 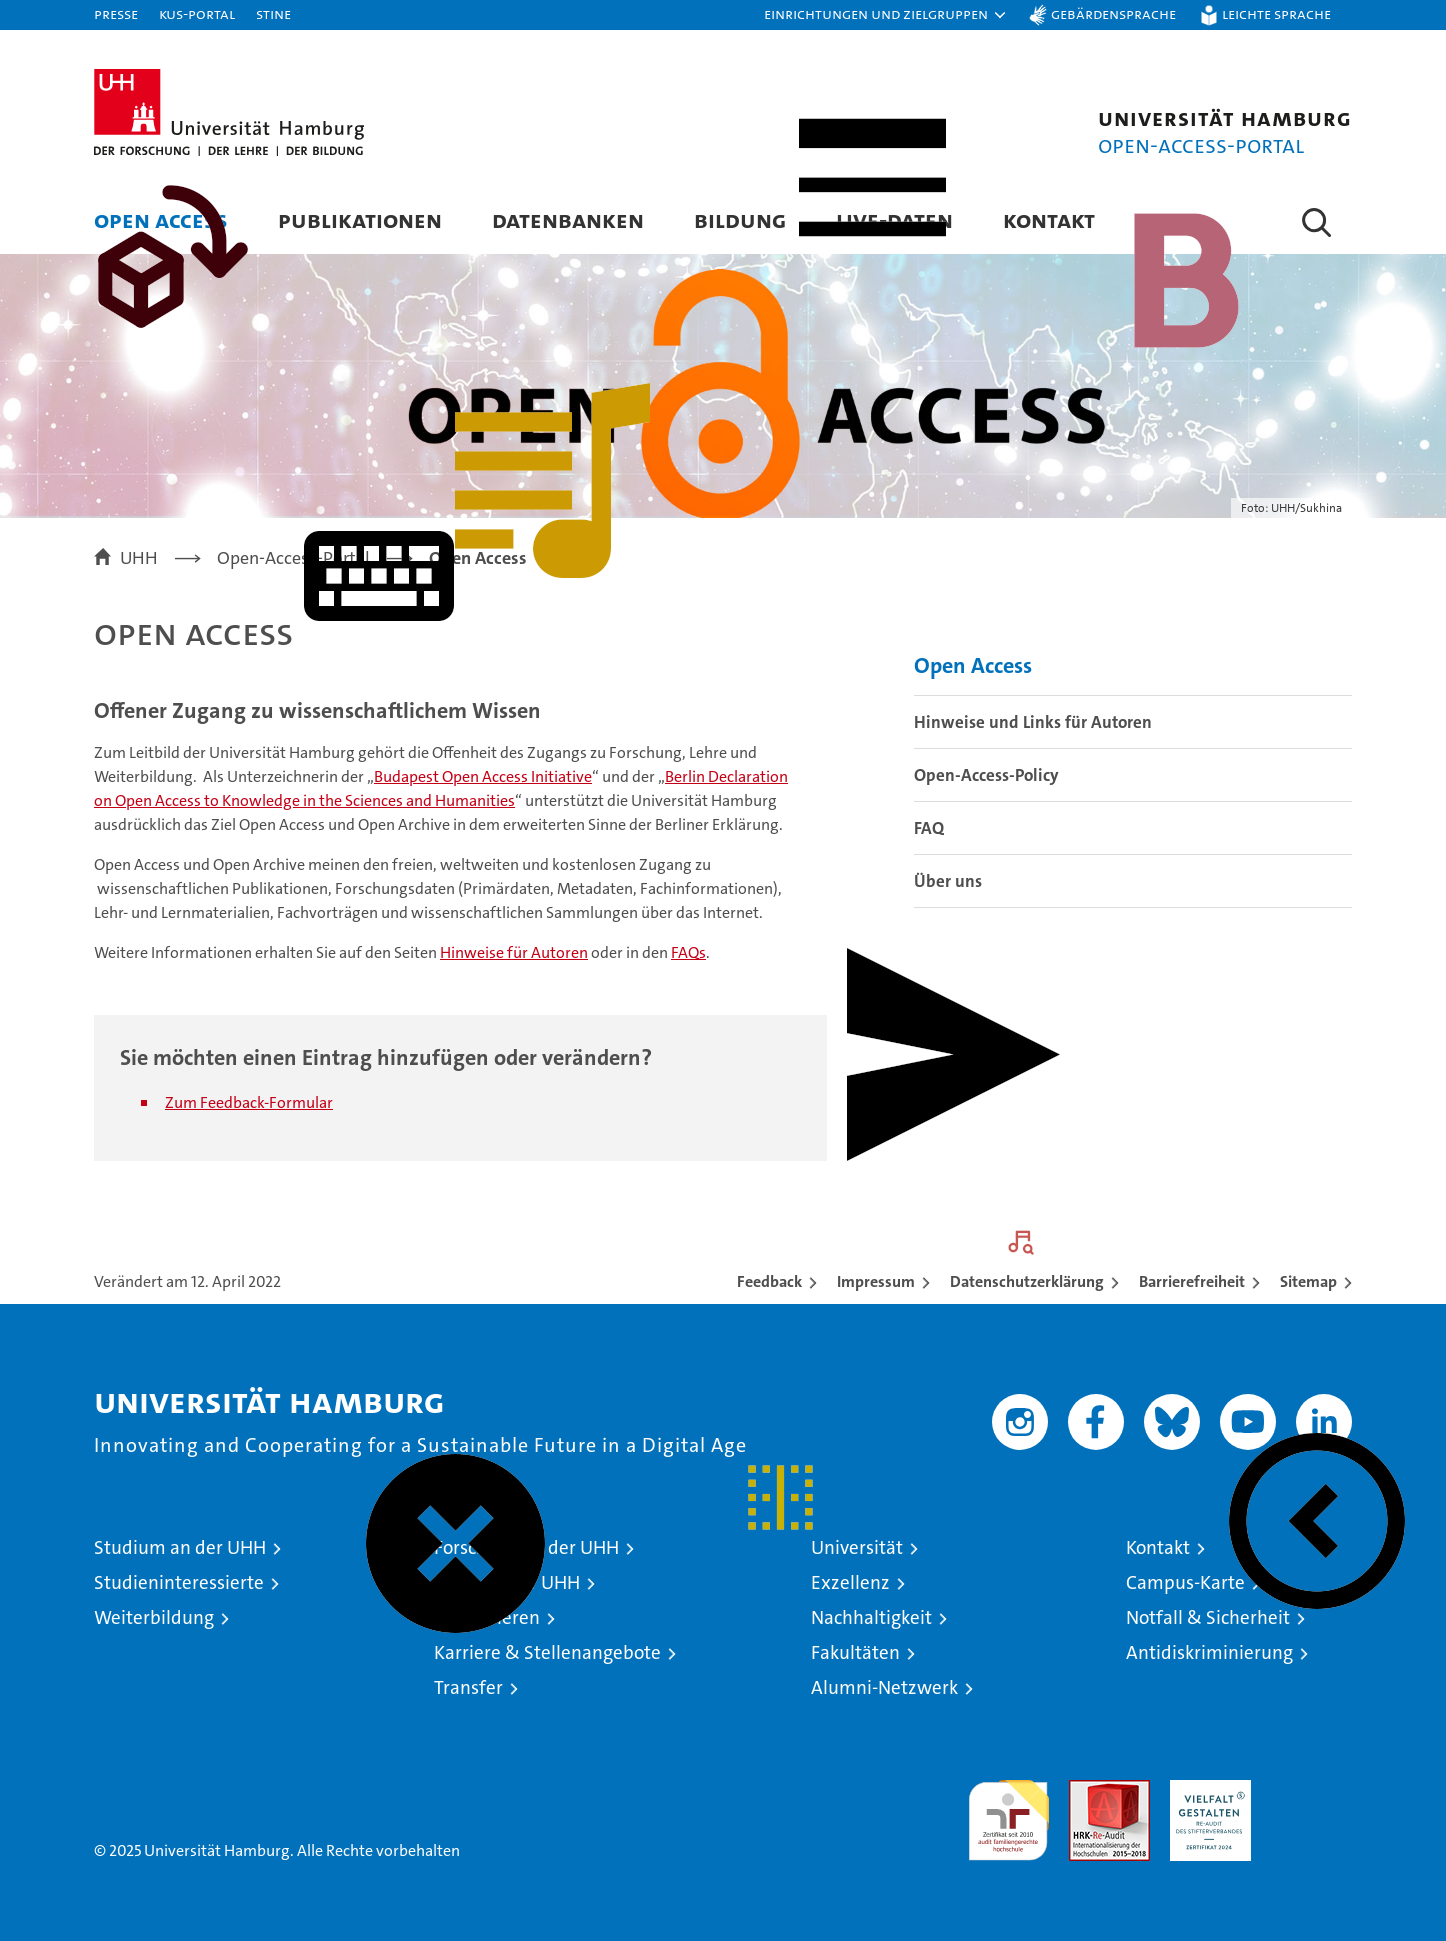 What do you see at coordinates (379, 576) in the screenshot?
I see `open the on-screen keyboard` at bounding box center [379, 576].